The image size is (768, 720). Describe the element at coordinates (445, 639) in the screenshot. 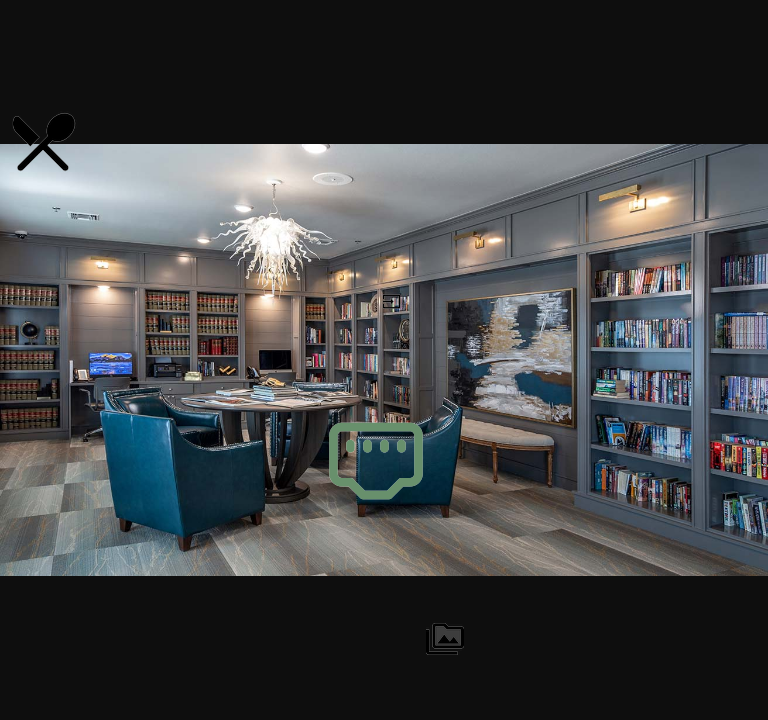

I see `access your photo and media library` at that location.